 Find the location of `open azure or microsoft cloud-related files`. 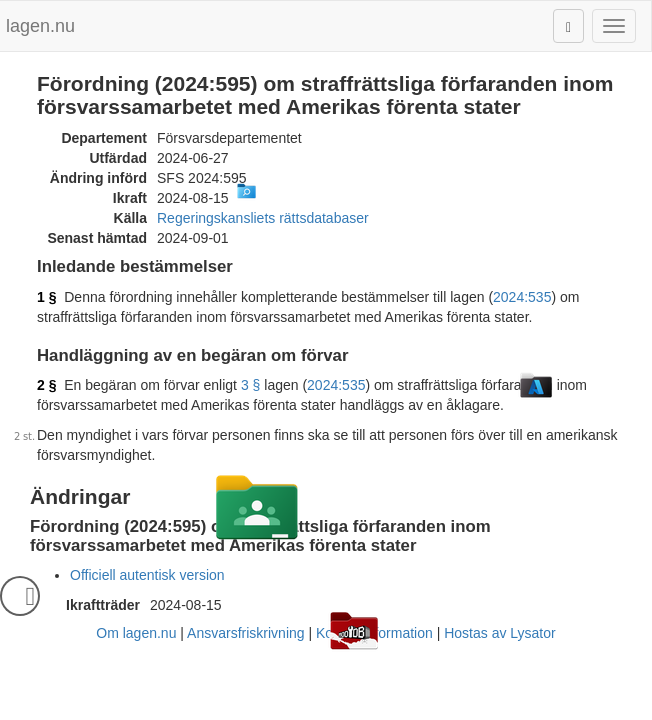

open azure or microsoft cloud-related files is located at coordinates (536, 386).